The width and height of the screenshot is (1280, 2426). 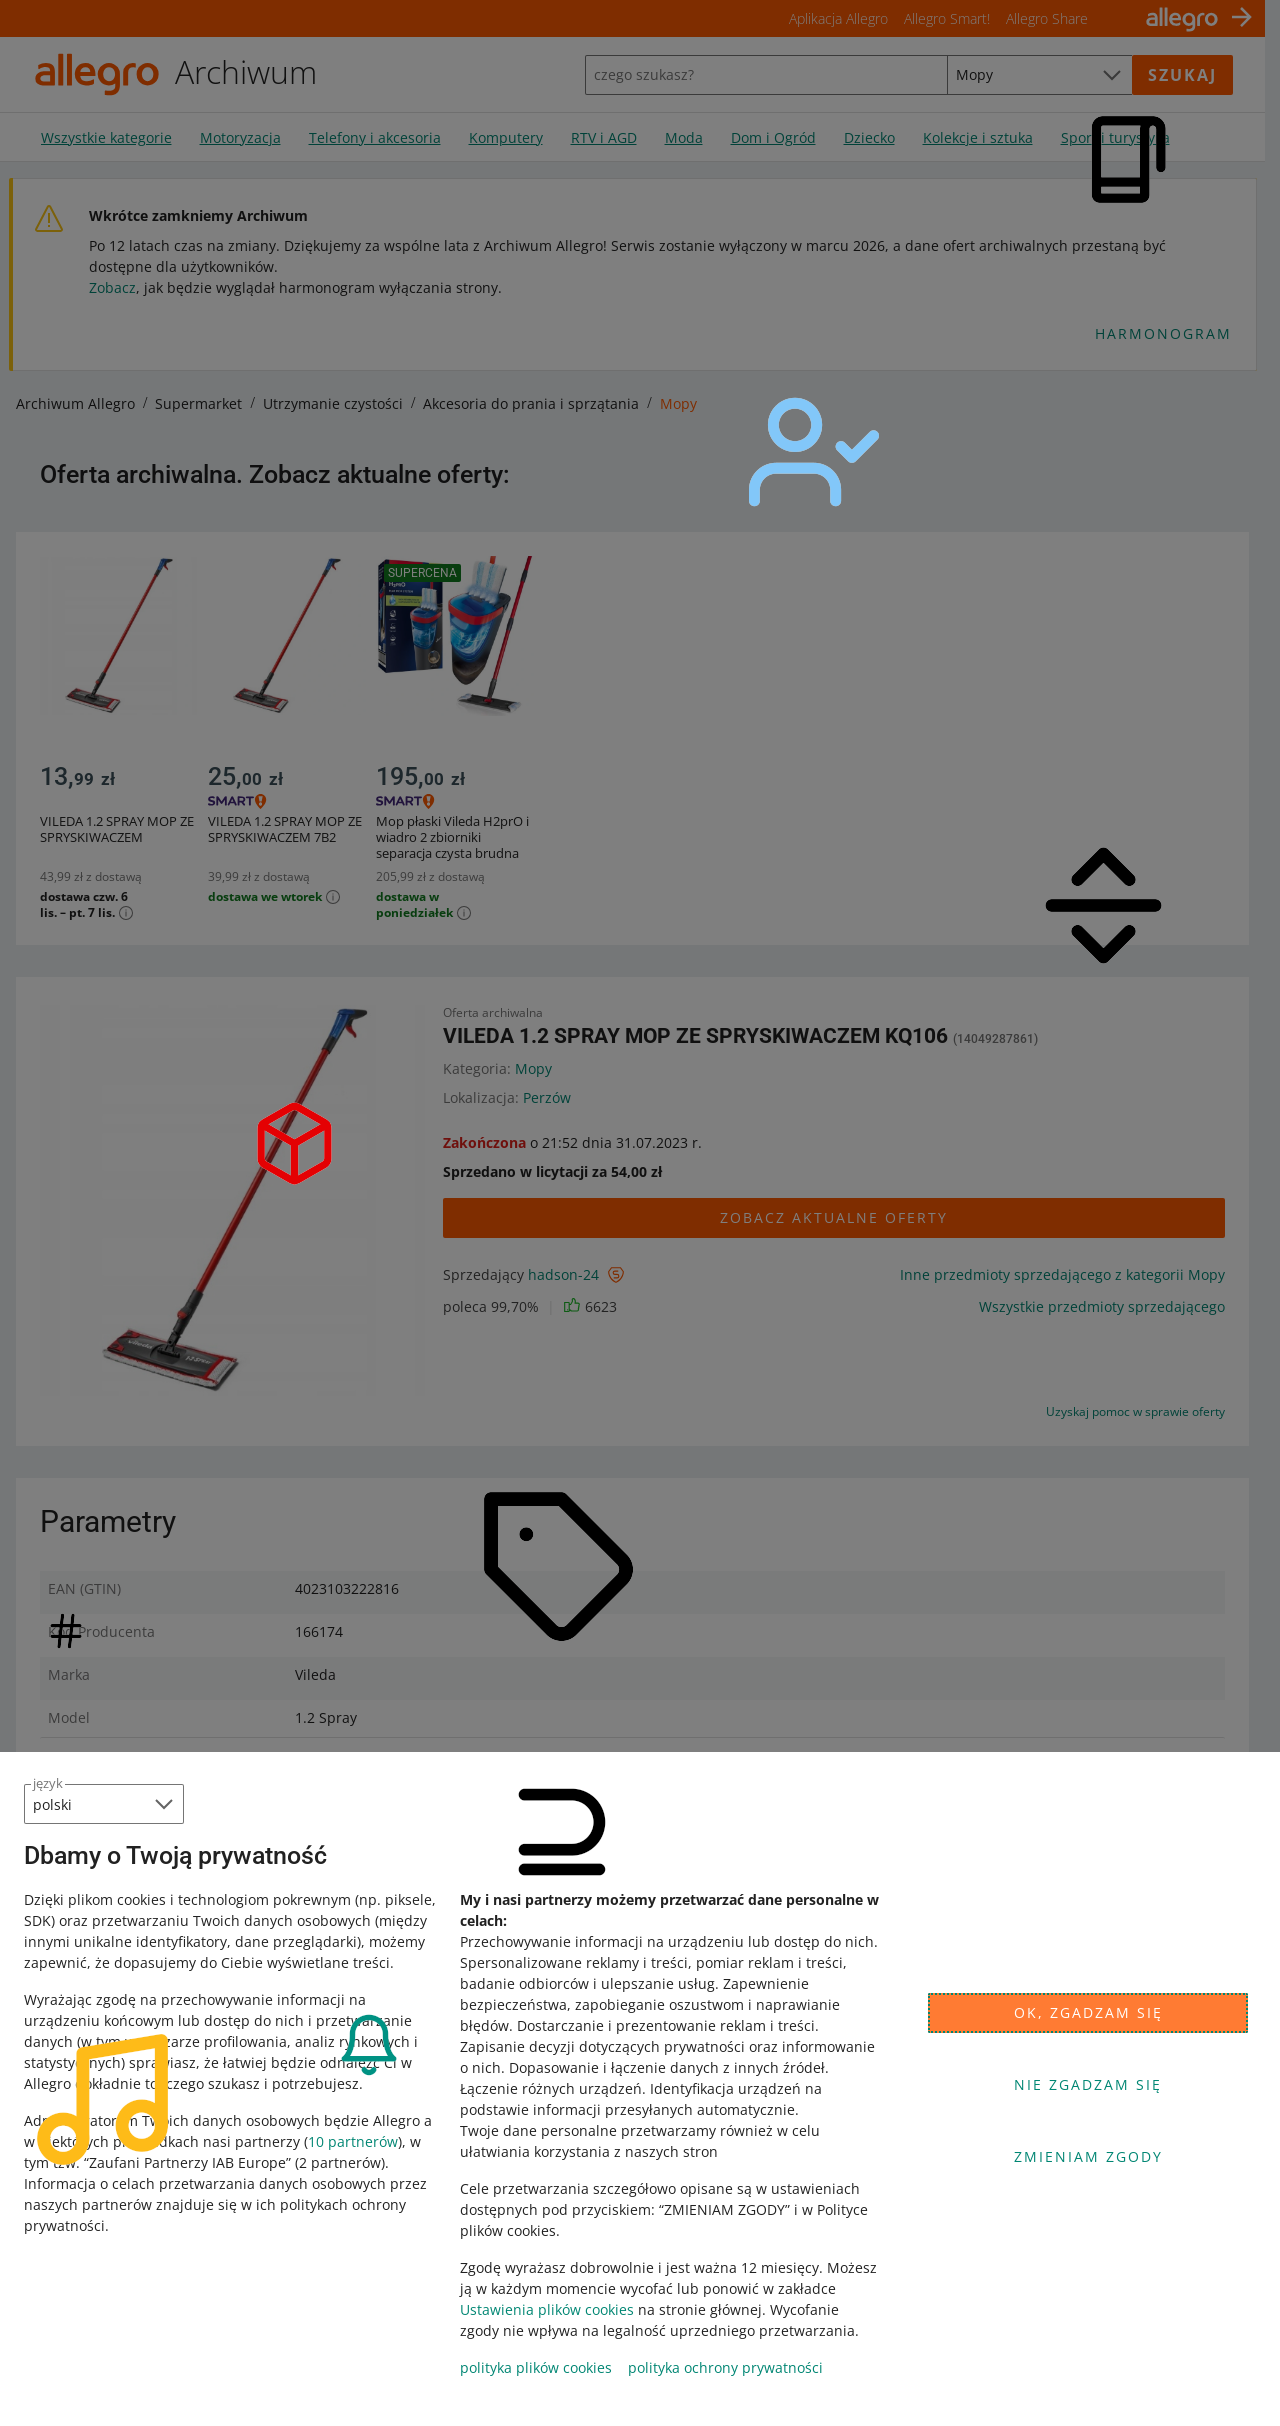 What do you see at coordinates (369, 2045) in the screenshot?
I see `view notifications` at bounding box center [369, 2045].